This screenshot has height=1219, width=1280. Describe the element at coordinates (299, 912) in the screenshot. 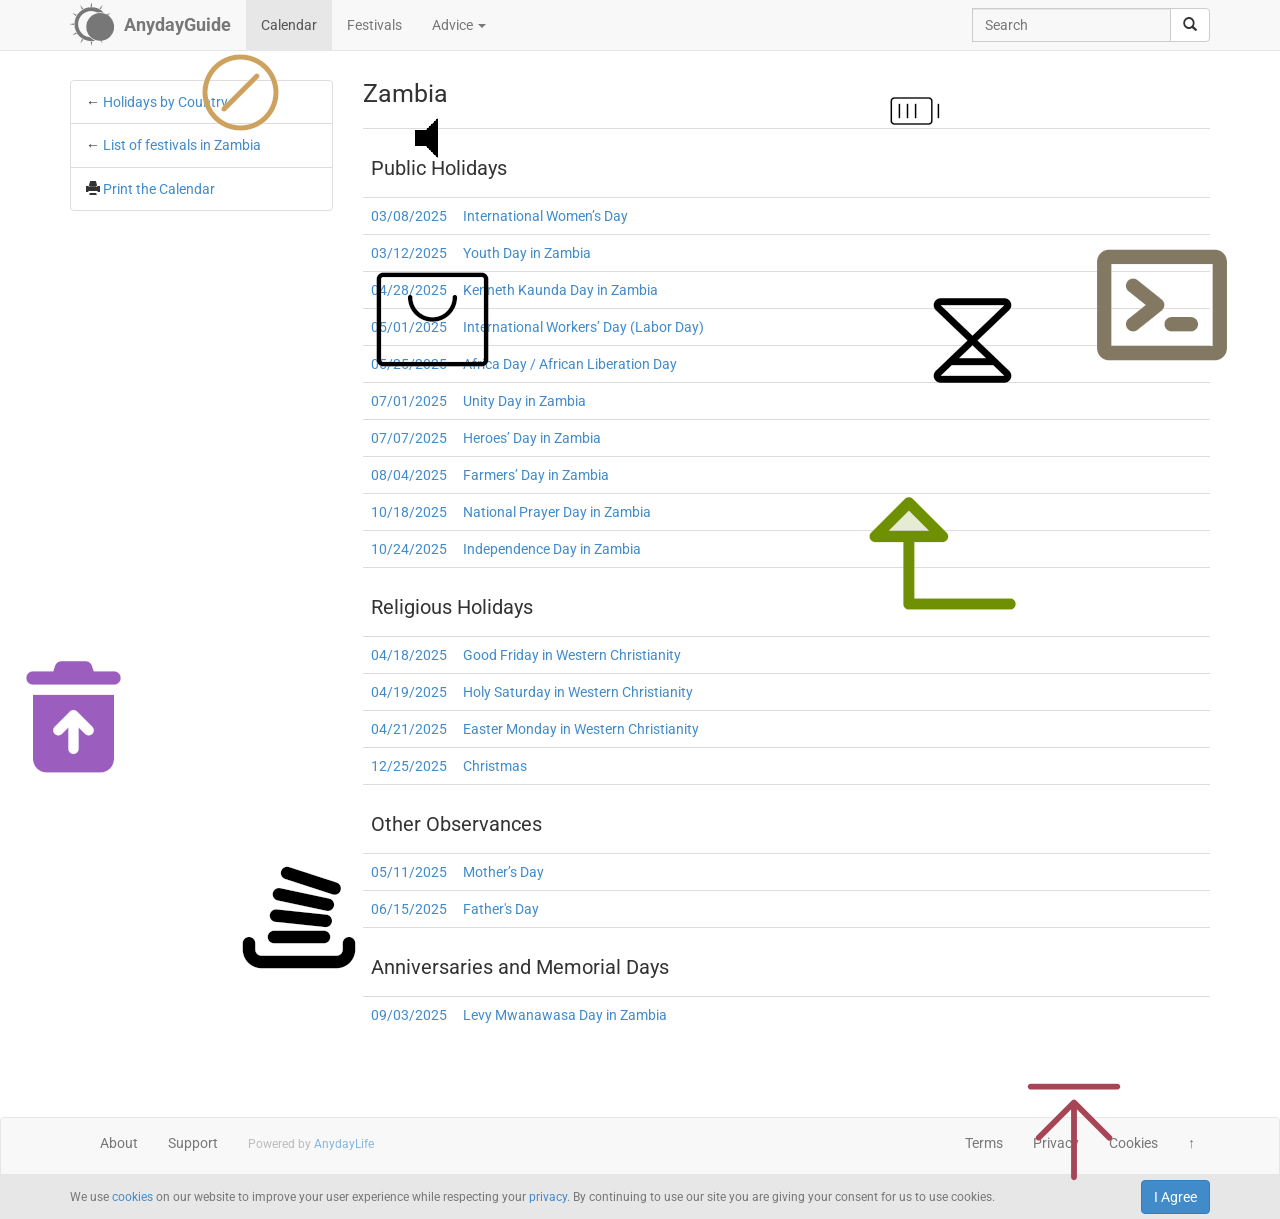

I see `visit stack overflow for developer support` at that location.